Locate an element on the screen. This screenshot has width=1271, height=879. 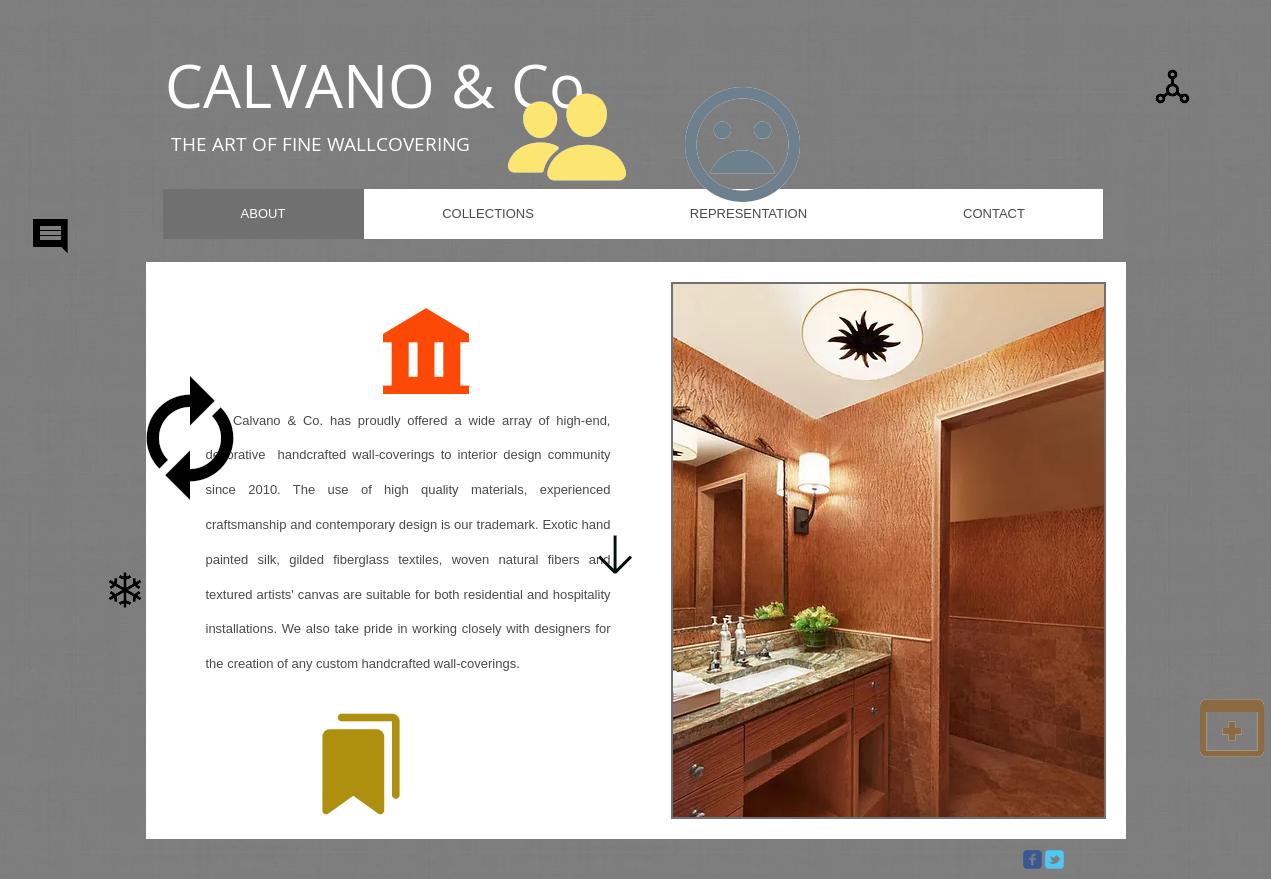
open a new window is located at coordinates (1232, 728).